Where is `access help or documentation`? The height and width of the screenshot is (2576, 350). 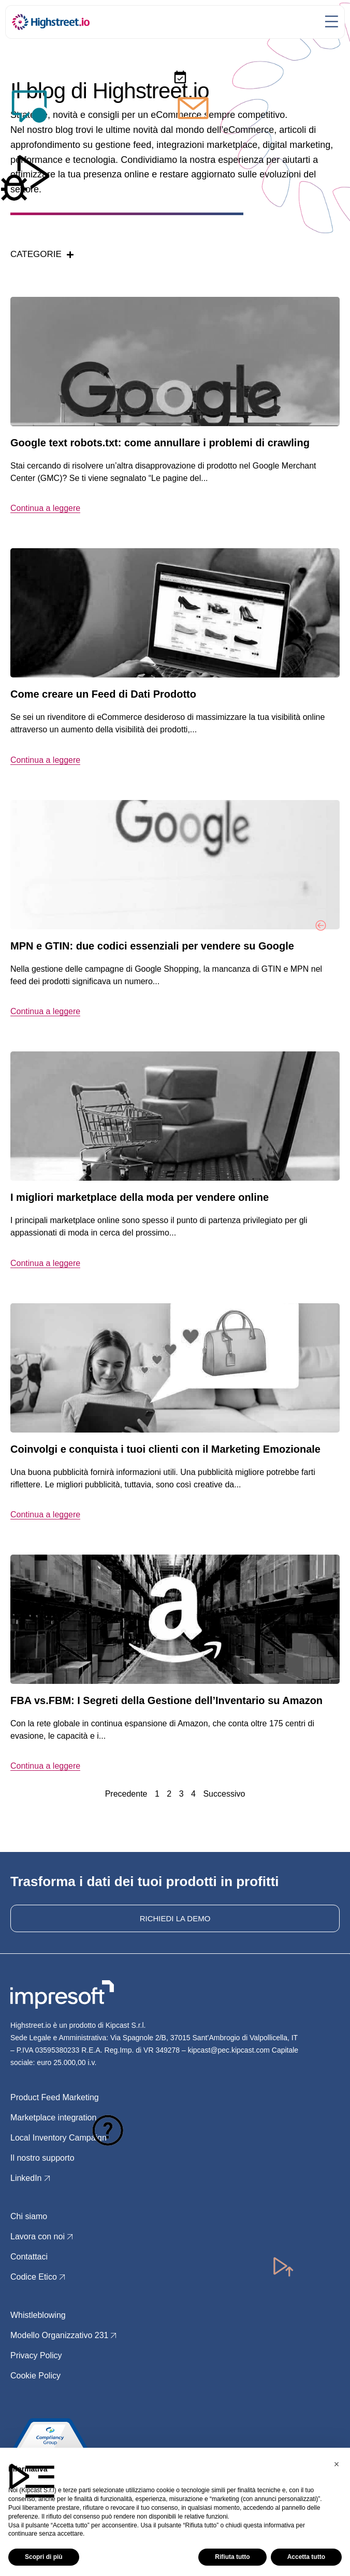
access help or documentation is located at coordinates (109, 2131).